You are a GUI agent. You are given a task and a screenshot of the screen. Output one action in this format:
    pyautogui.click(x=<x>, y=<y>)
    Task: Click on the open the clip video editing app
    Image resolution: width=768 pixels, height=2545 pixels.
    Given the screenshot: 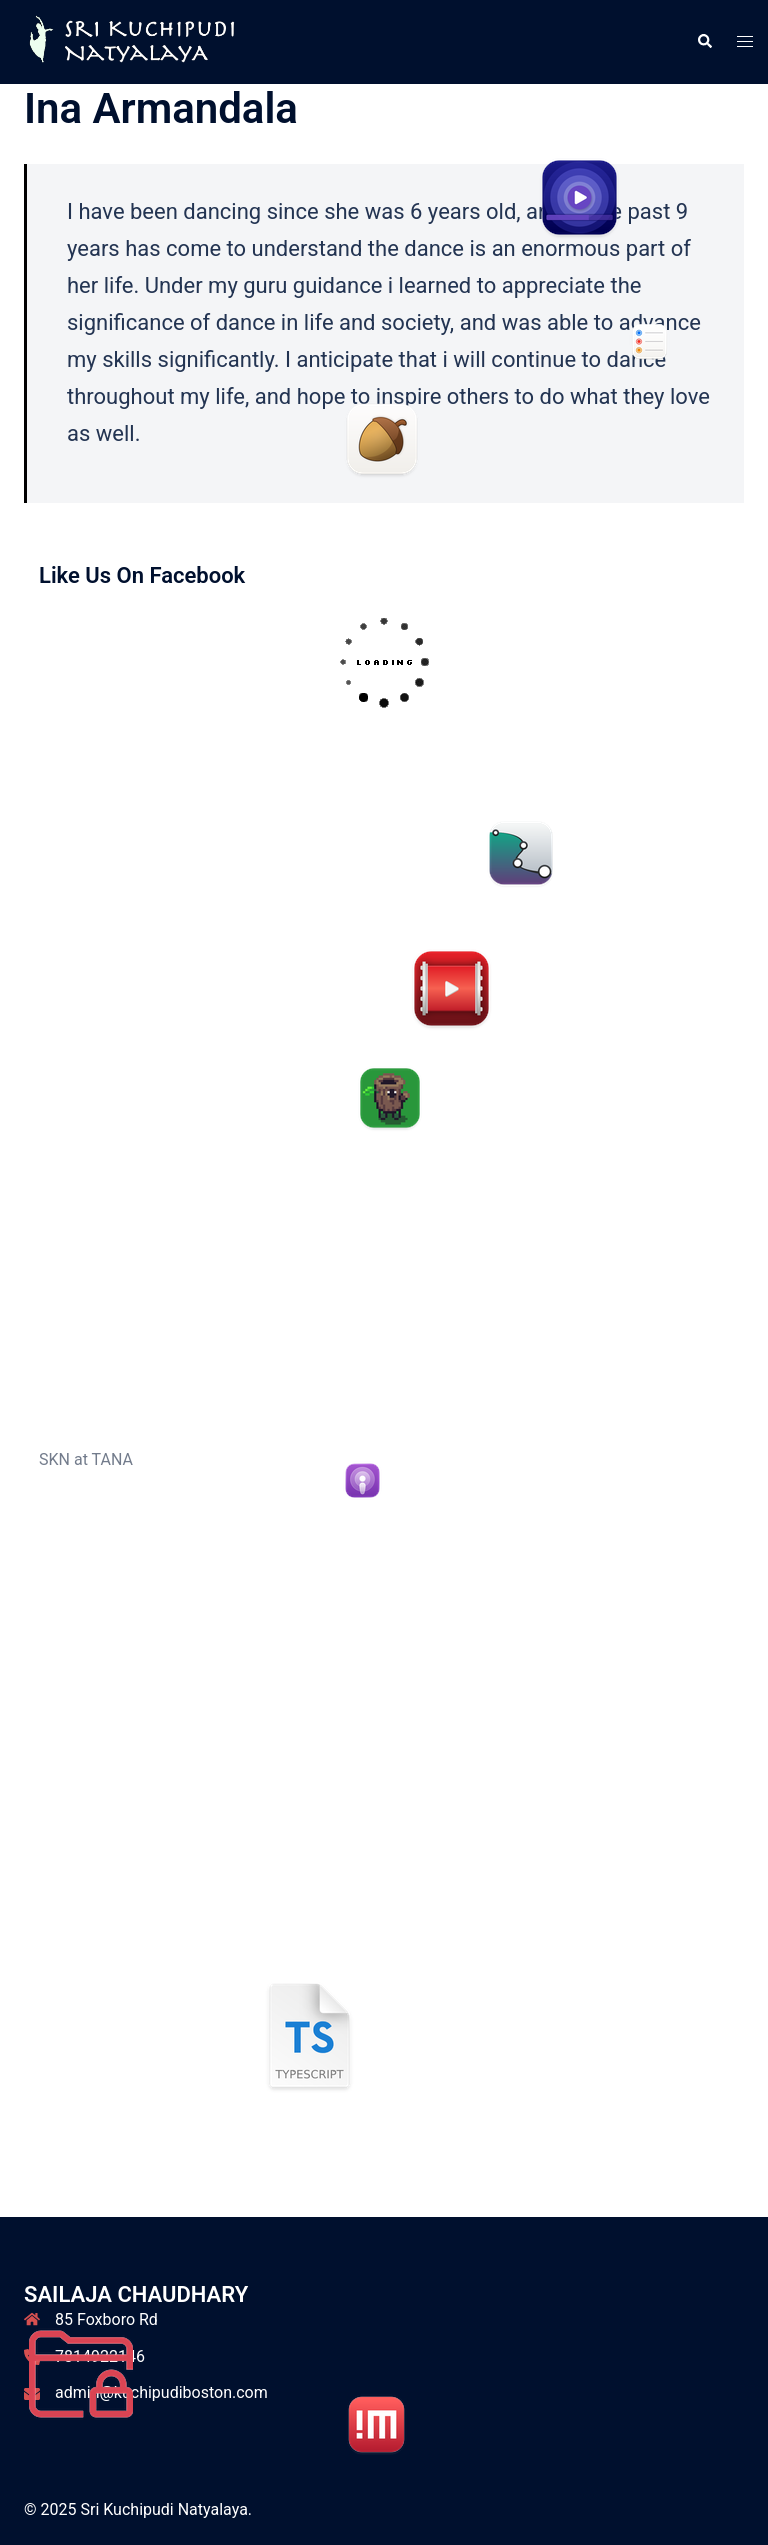 What is the action you would take?
    pyautogui.click(x=579, y=197)
    